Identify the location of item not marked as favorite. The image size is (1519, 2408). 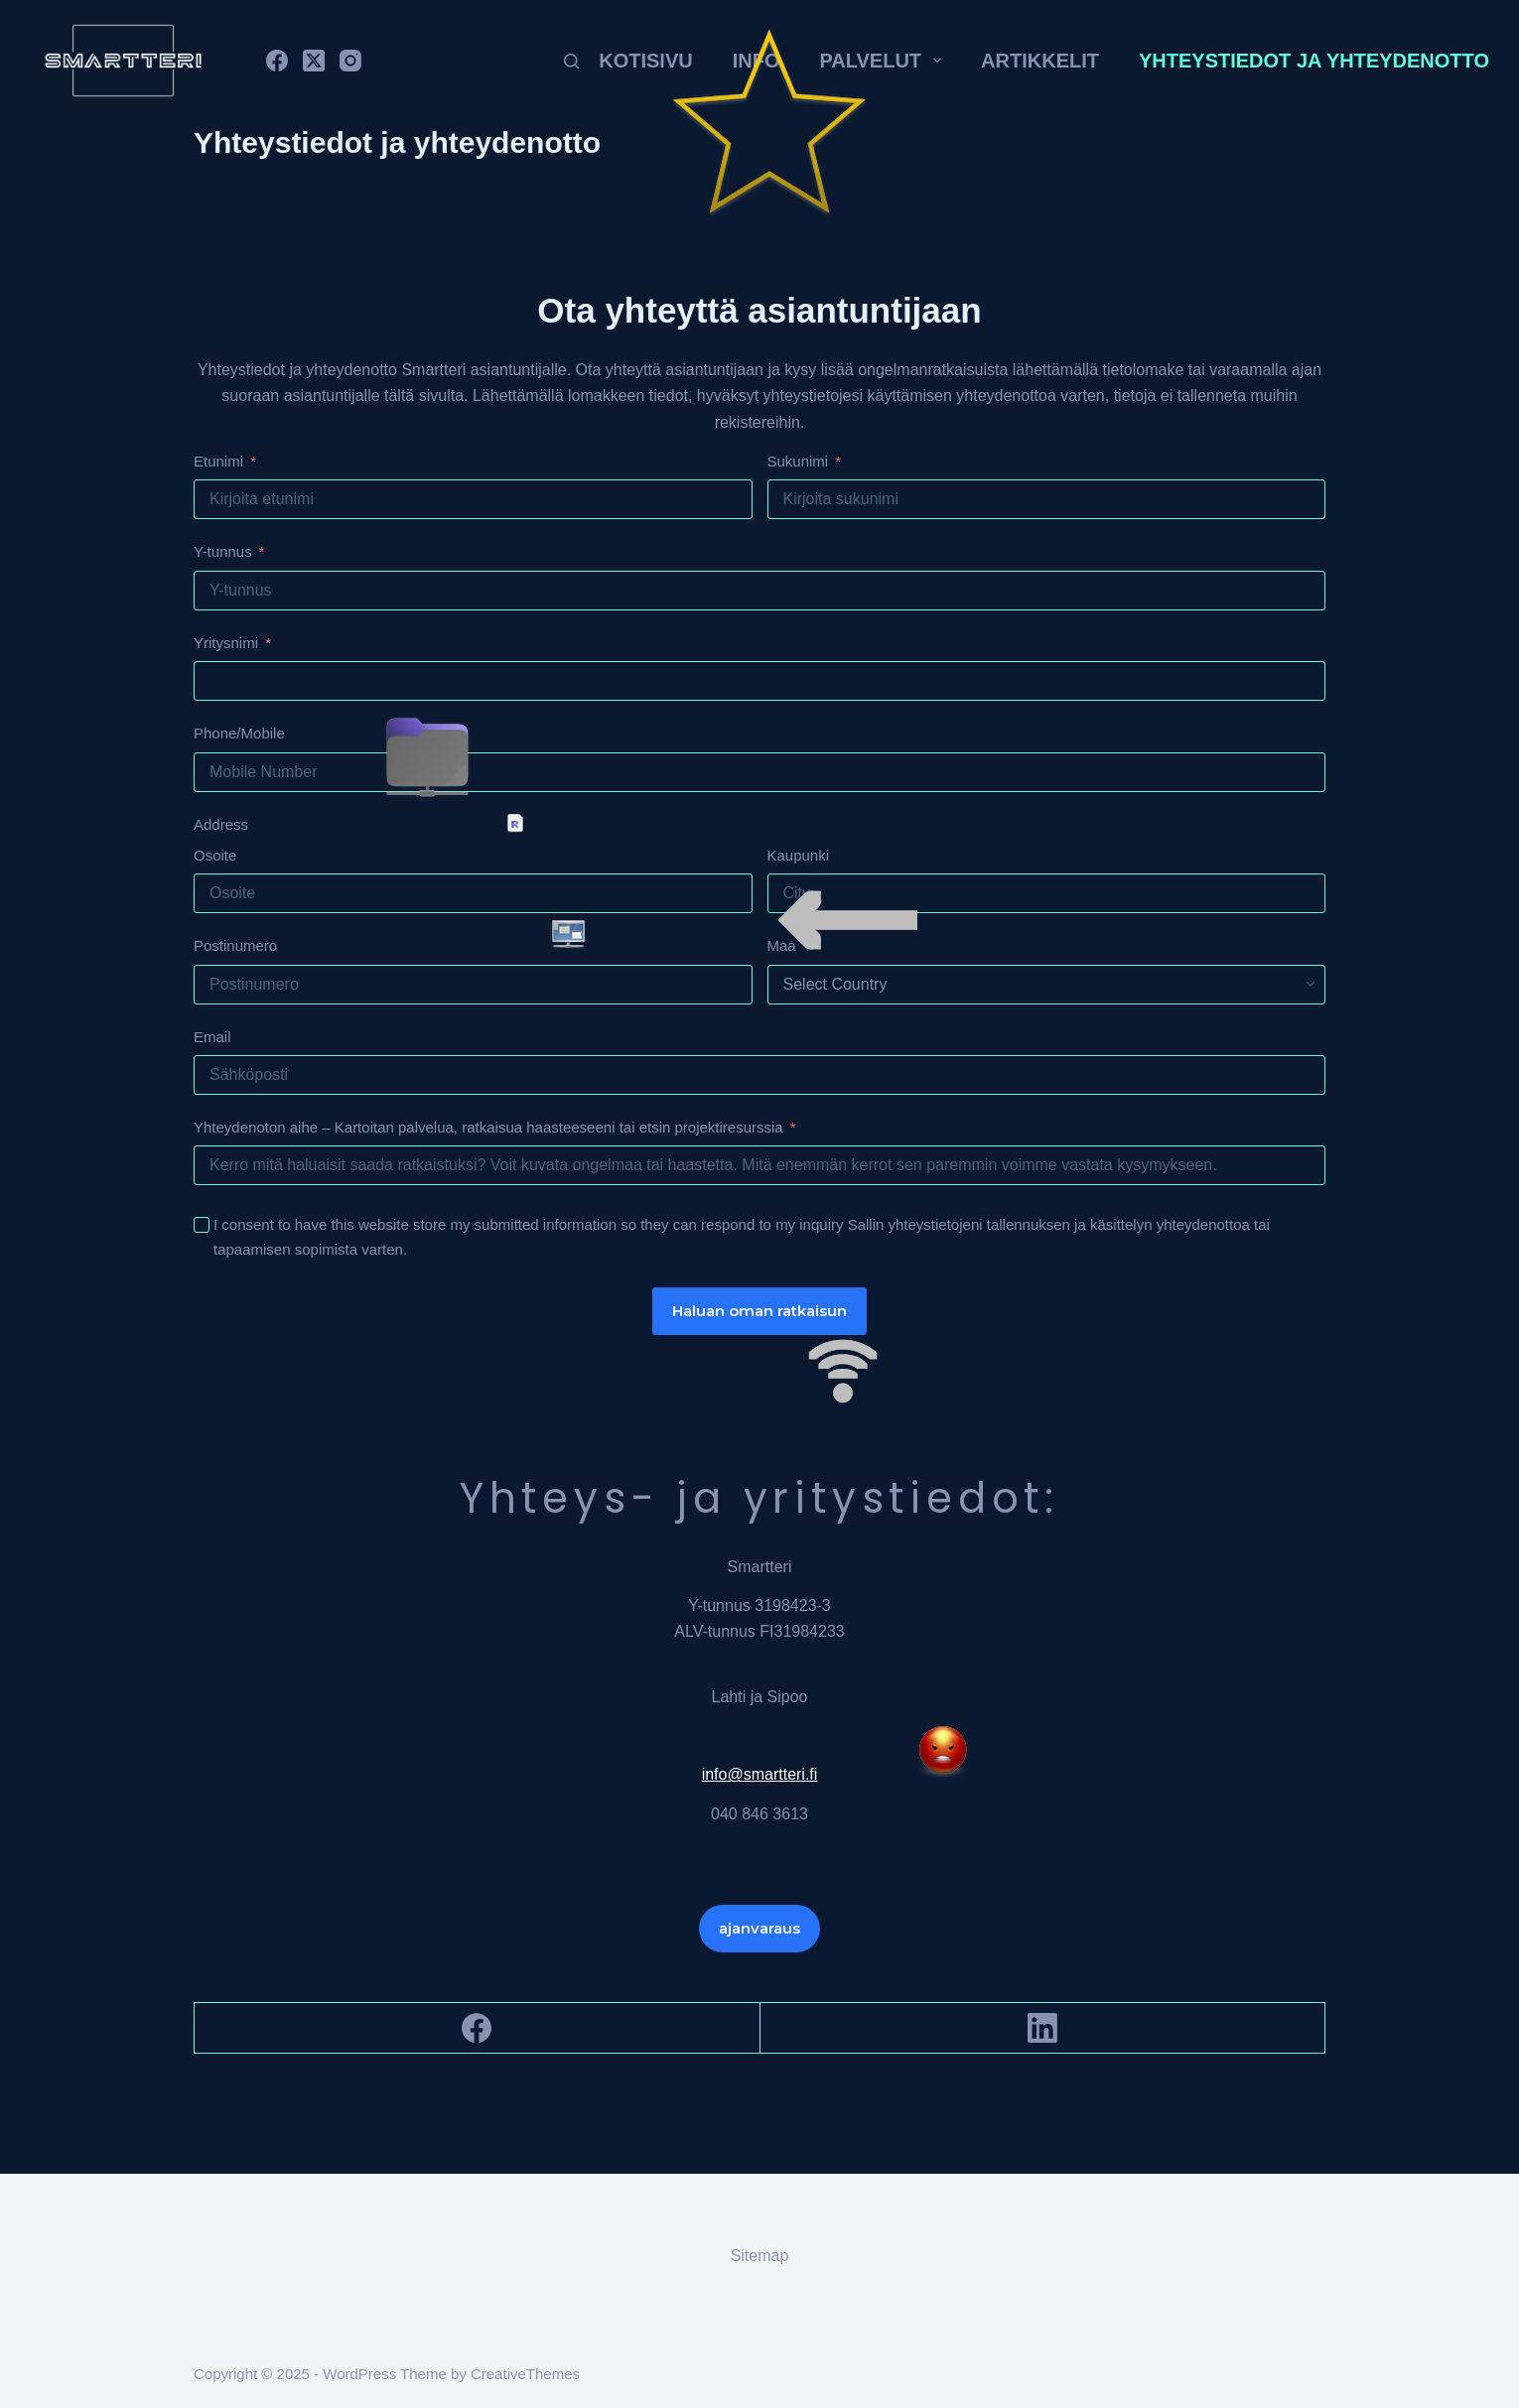
(768, 125).